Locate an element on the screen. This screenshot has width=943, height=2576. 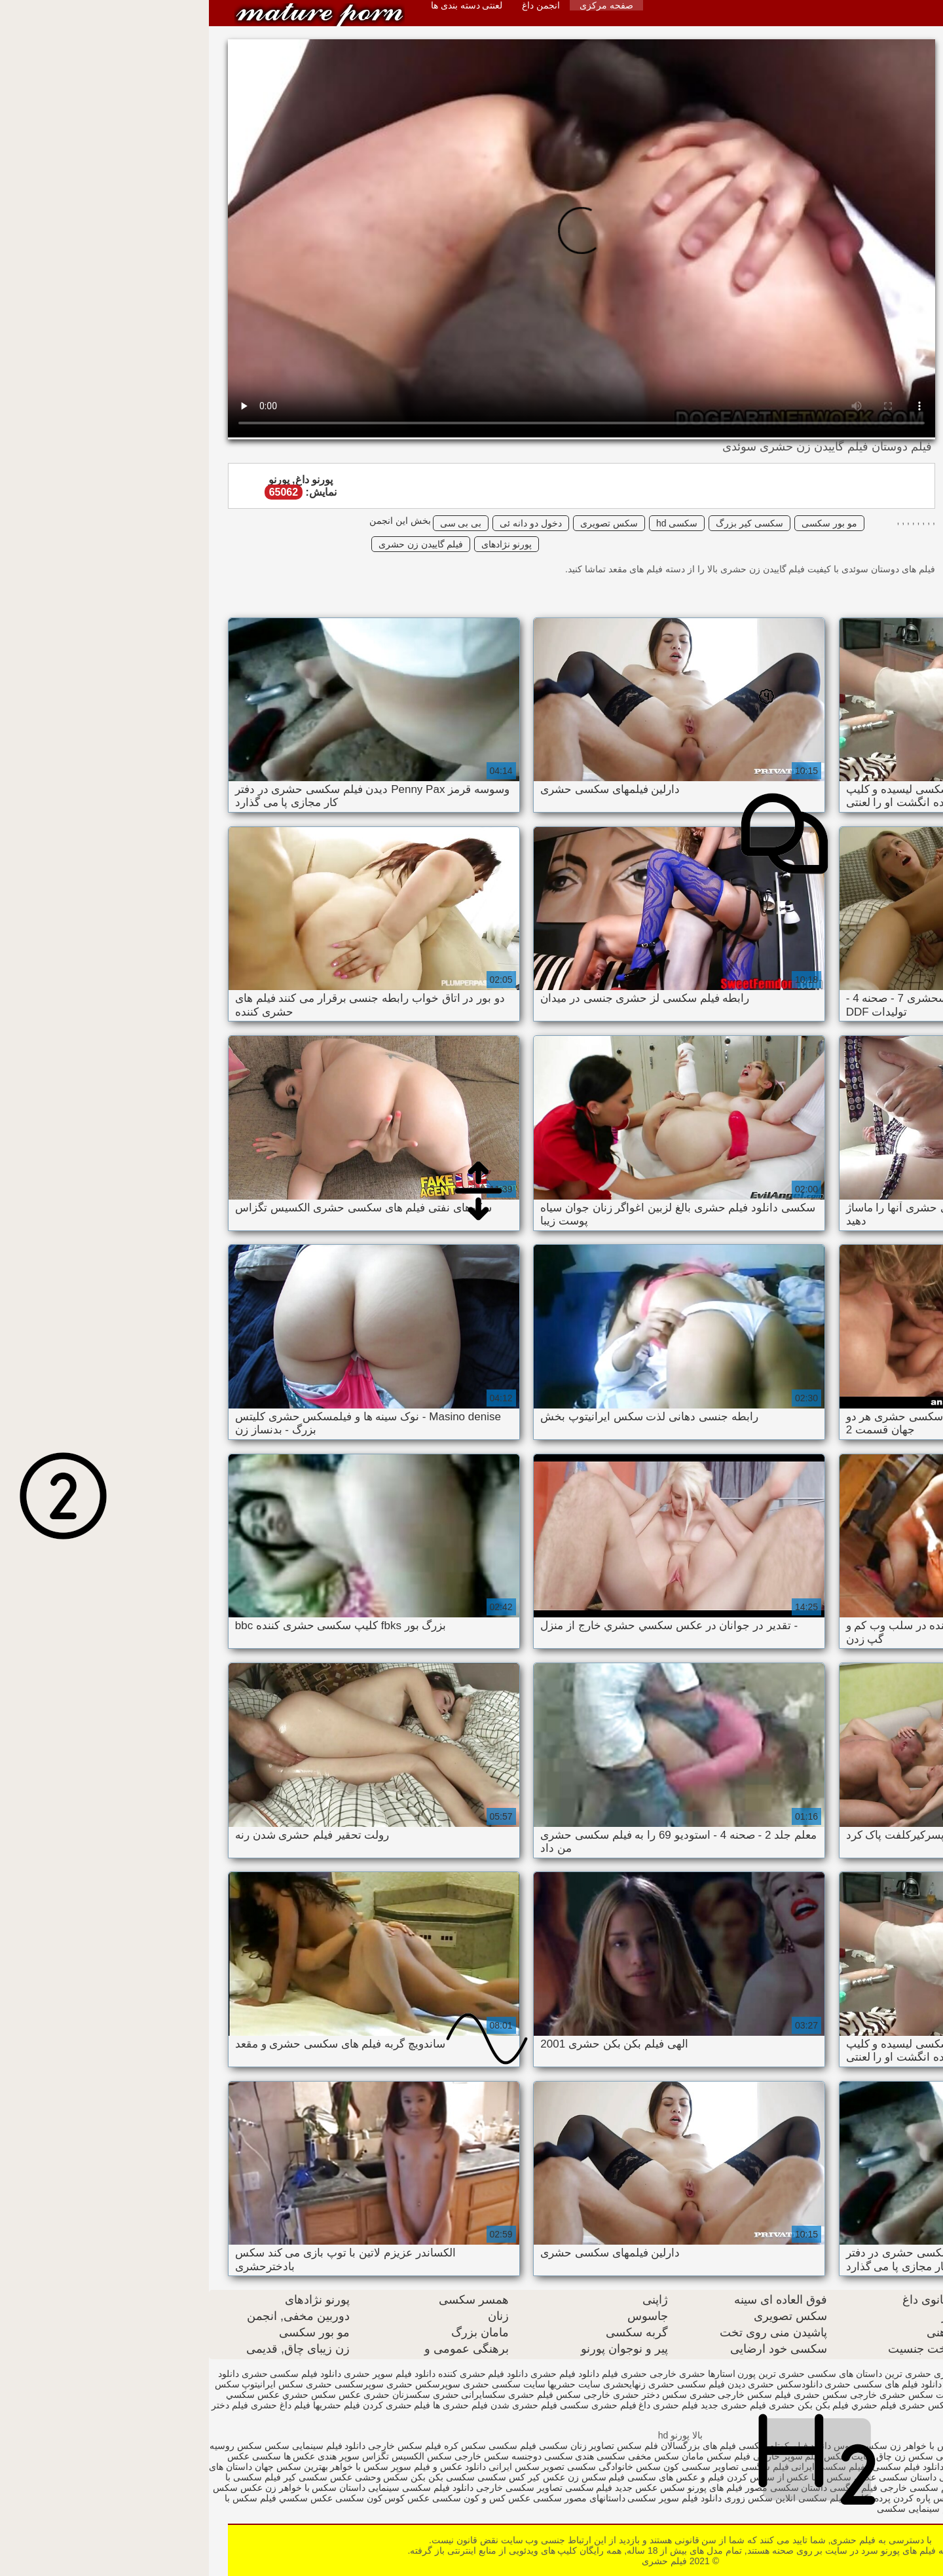
adjust audio or sound wave settings is located at coordinates (487, 2038).